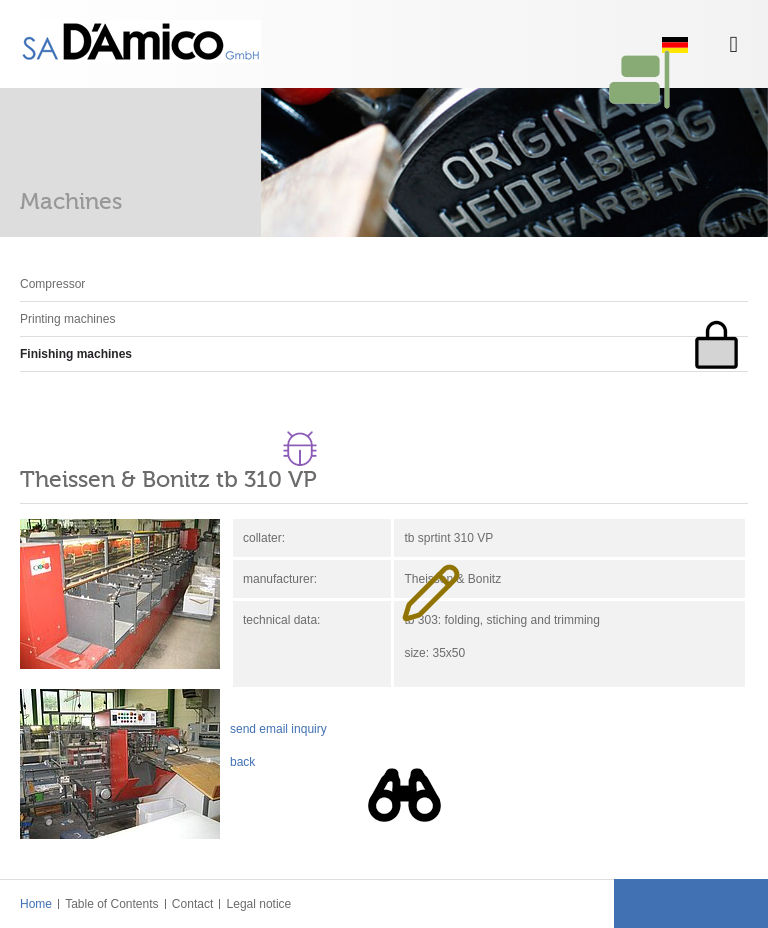 This screenshot has height=928, width=768. What do you see at coordinates (404, 789) in the screenshot?
I see `search or explore content` at bounding box center [404, 789].